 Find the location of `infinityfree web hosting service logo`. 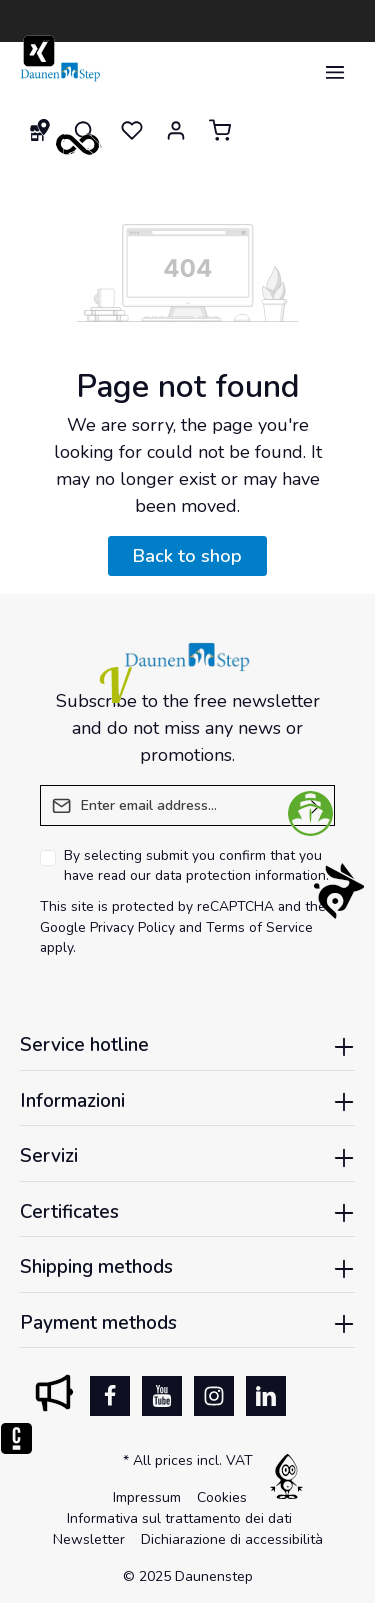

infinityfree web hosting service logo is located at coordinates (79, 144).